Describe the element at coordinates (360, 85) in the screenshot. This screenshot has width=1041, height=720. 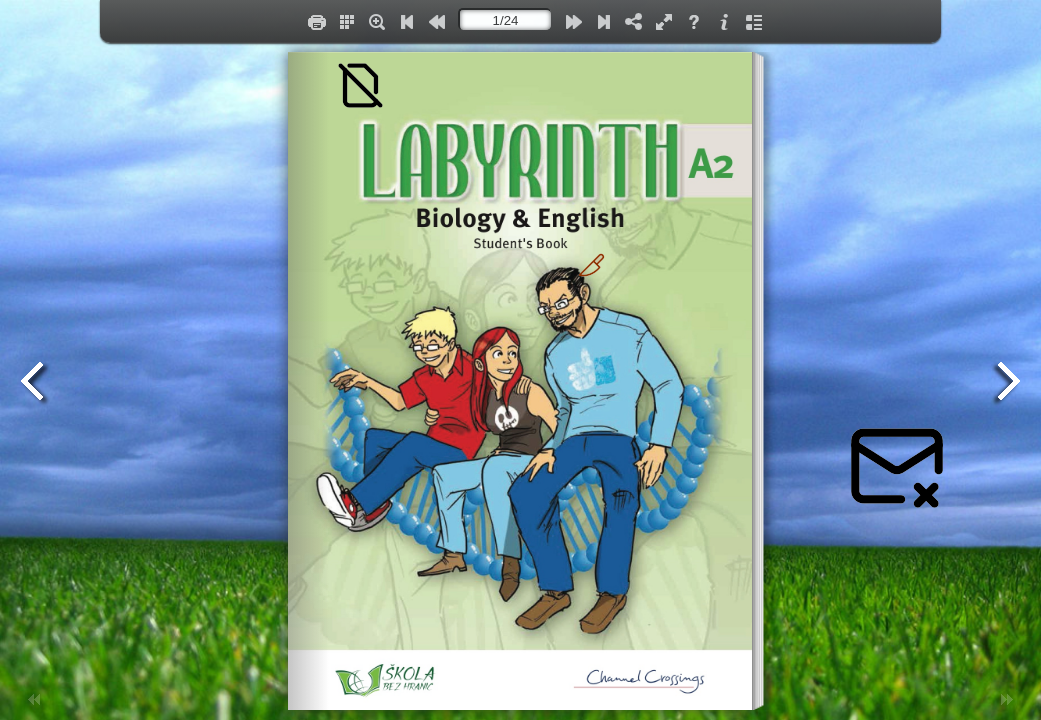
I see `file unavailable or inaccessible` at that location.